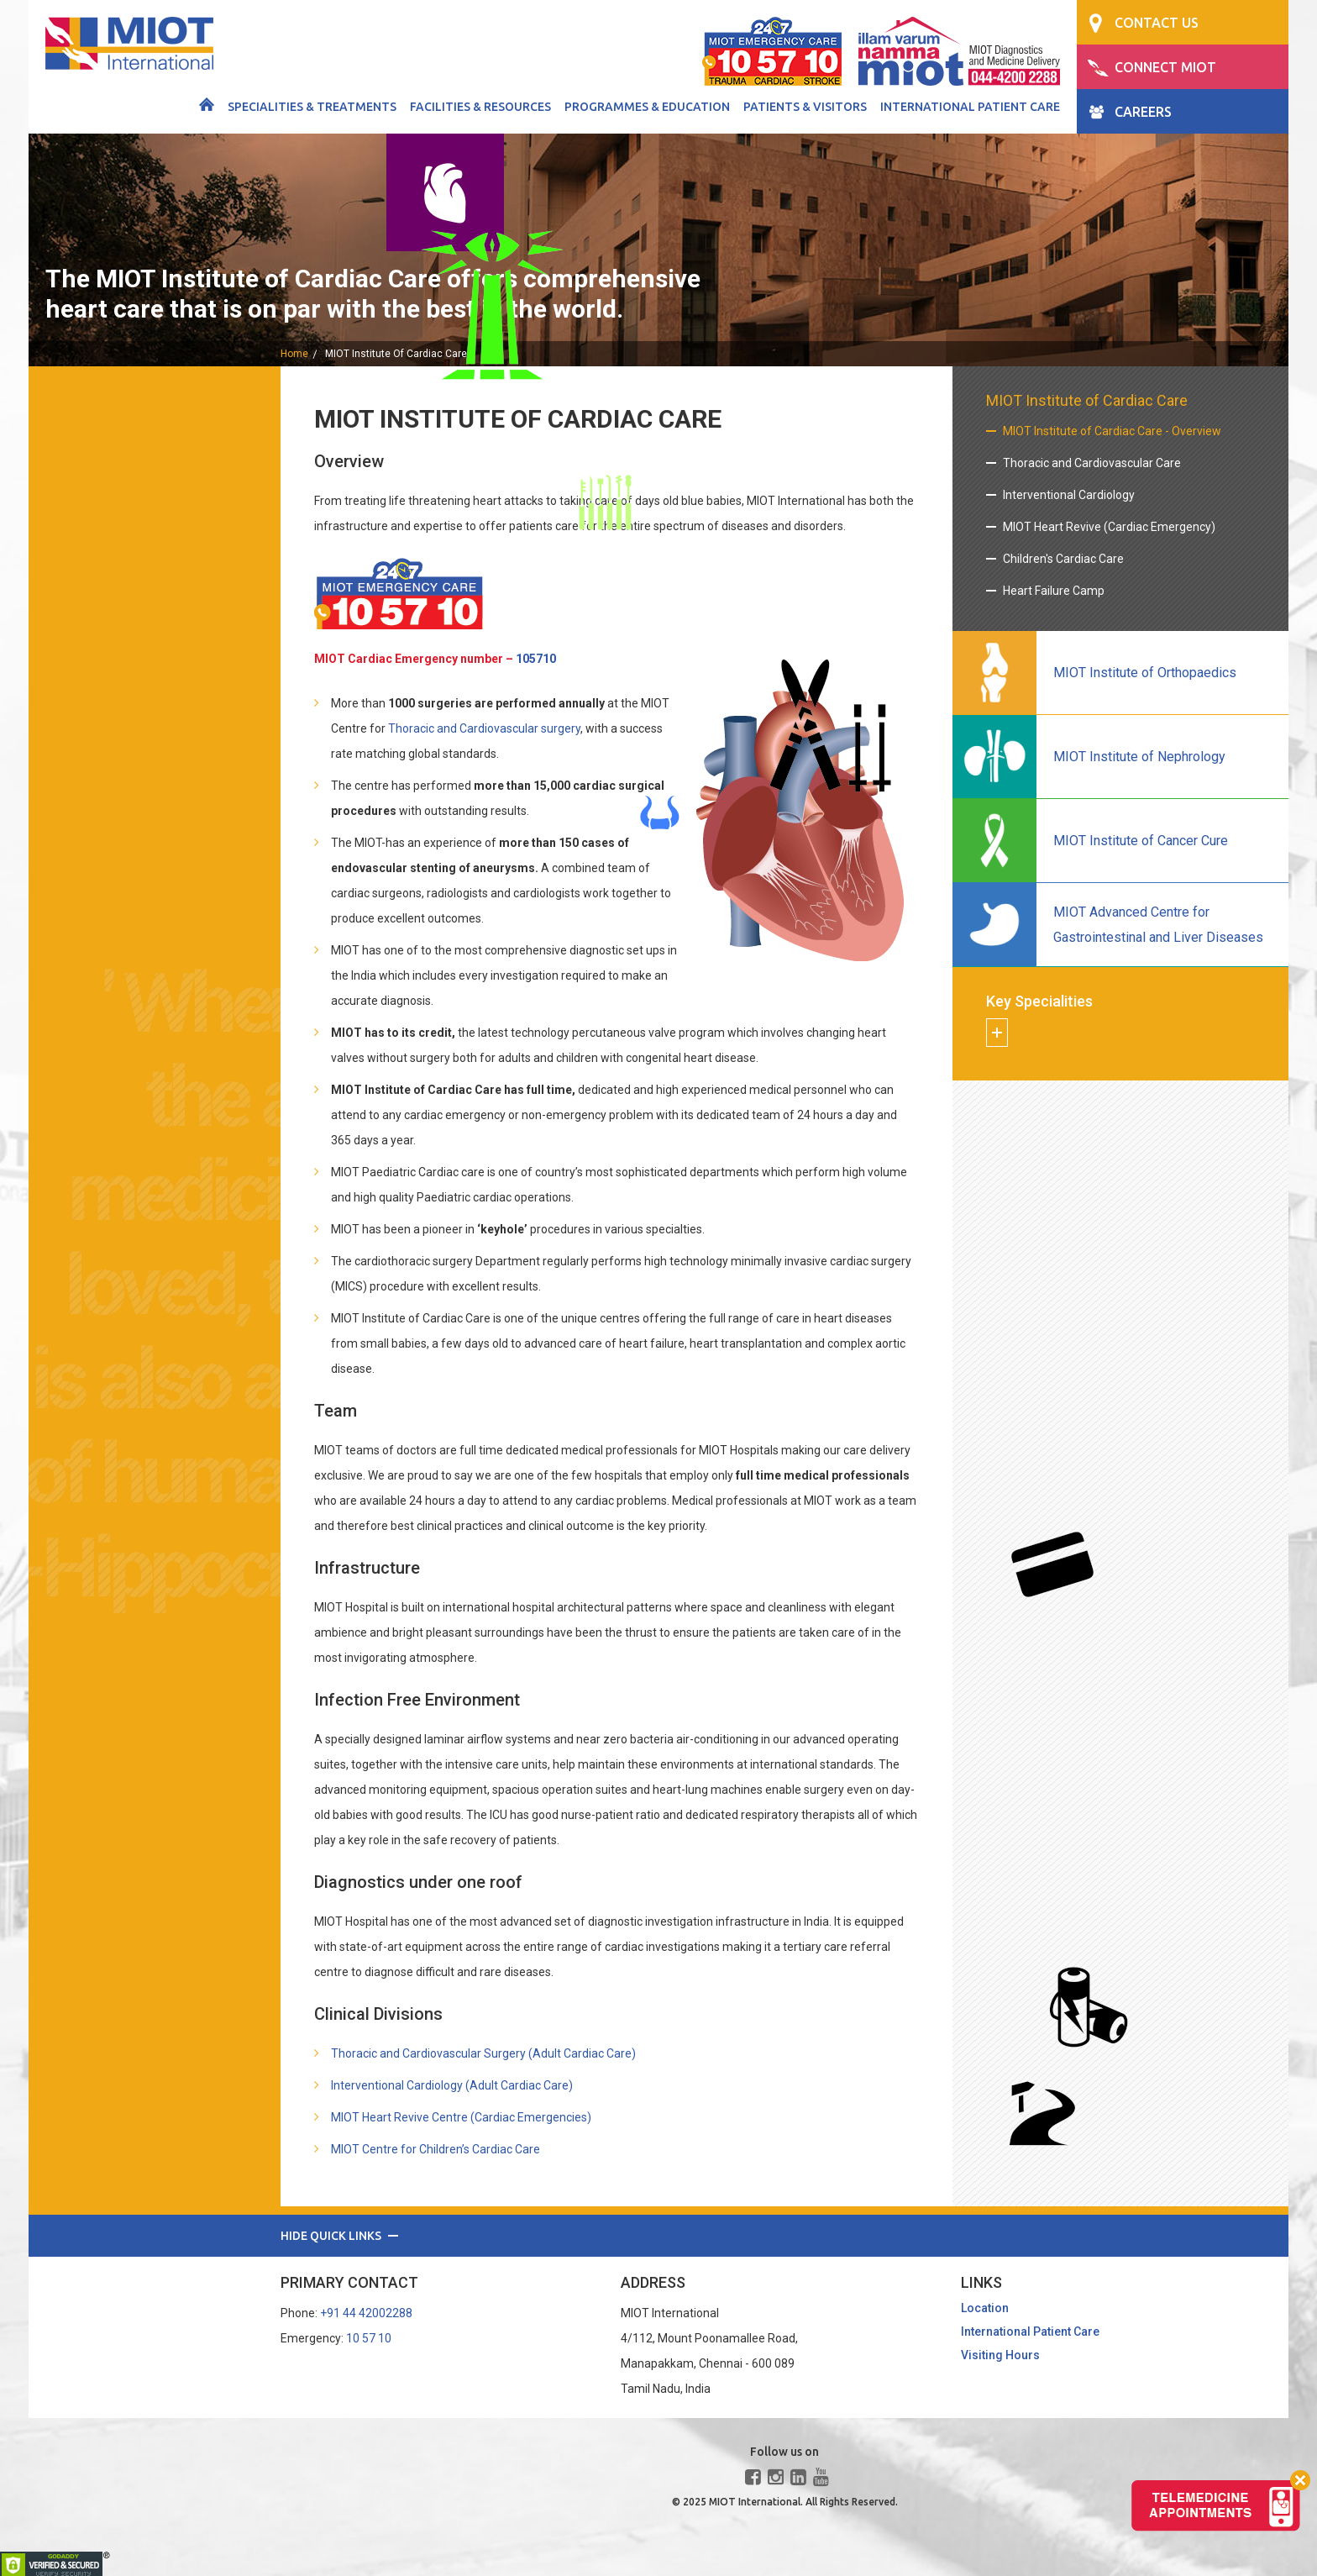 This screenshot has width=1317, height=2576. Describe the element at coordinates (1042, 2112) in the screenshot. I see `view hiking or walking trail routes` at that location.